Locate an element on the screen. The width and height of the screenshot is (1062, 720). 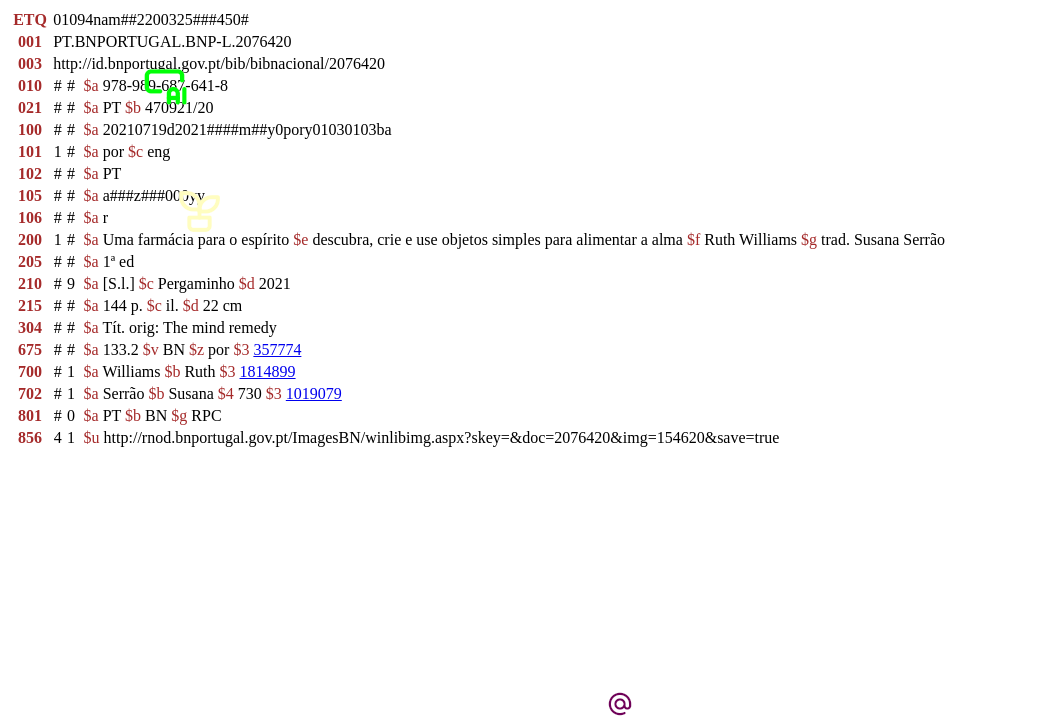
mention or tag a user is located at coordinates (620, 704).